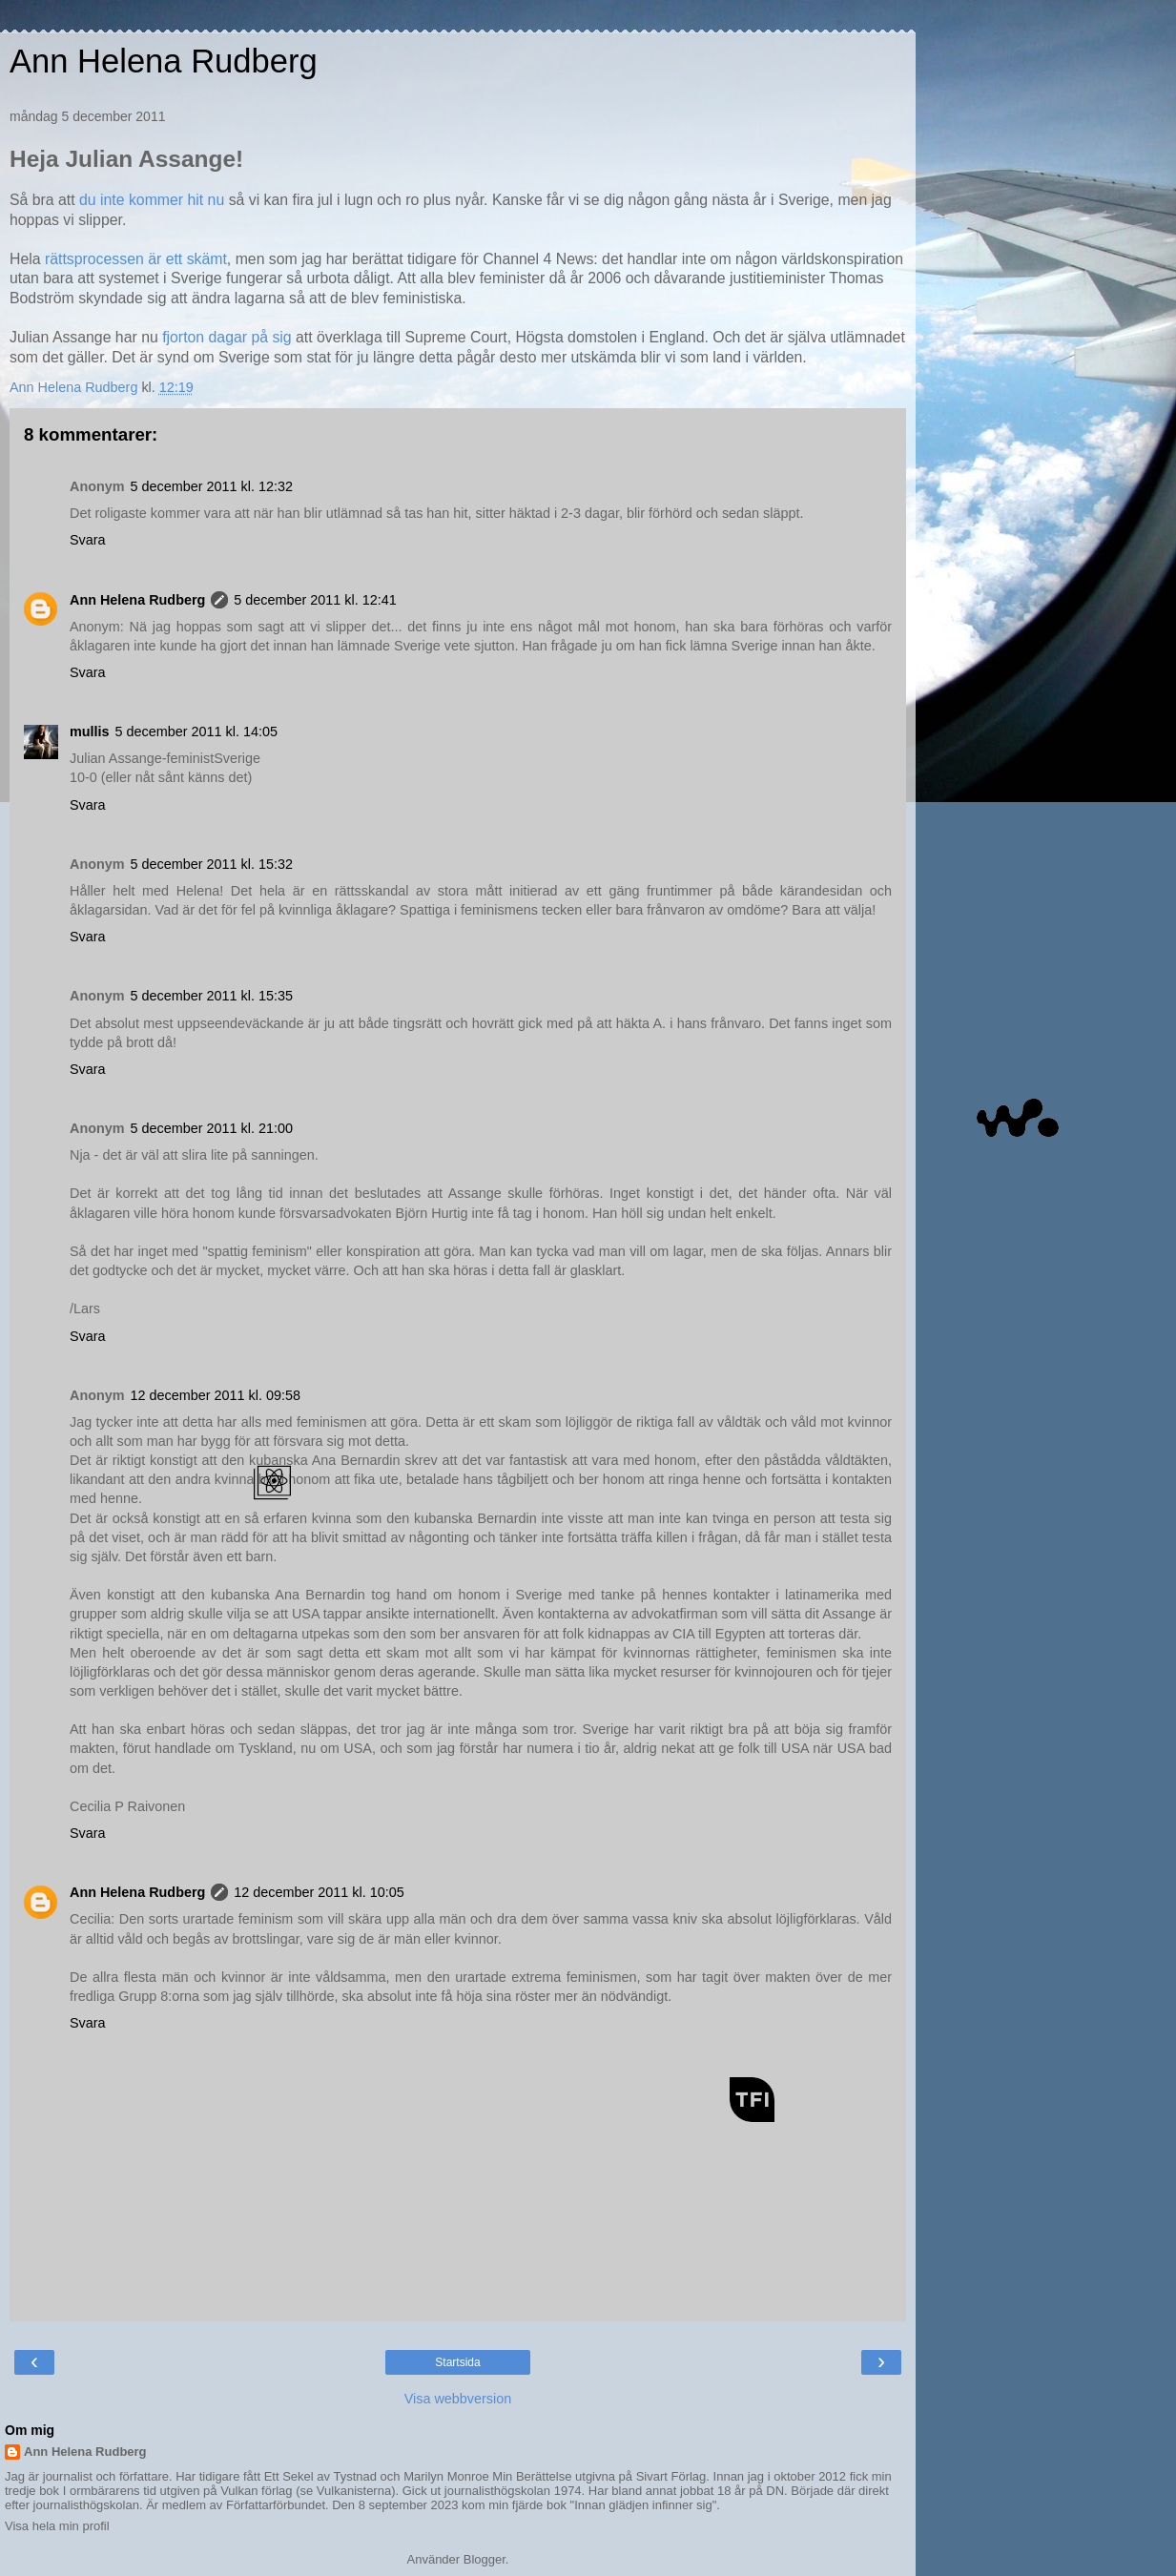 The width and height of the screenshot is (1176, 2576). What do you see at coordinates (752, 2099) in the screenshot?
I see `open transport for ireland app or website` at bounding box center [752, 2099].